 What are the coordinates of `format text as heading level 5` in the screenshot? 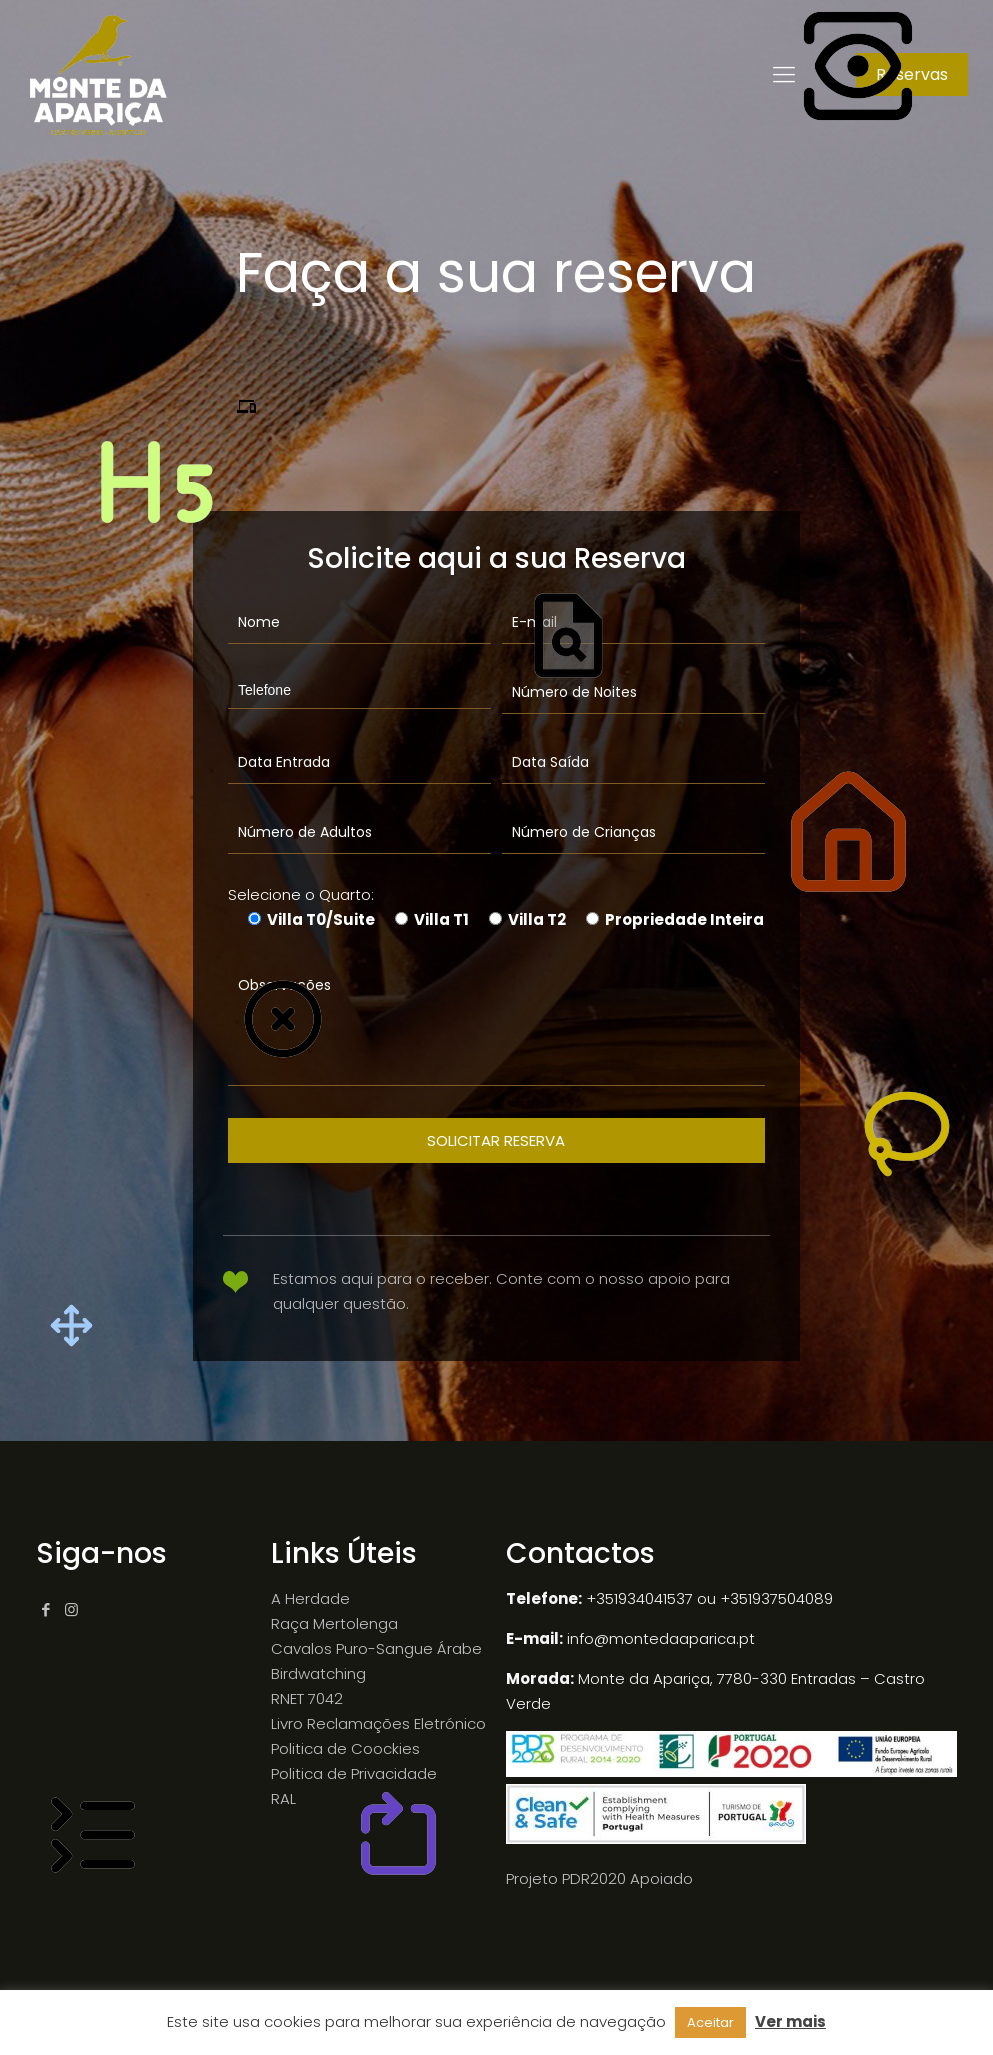 It's located at (154, 482).